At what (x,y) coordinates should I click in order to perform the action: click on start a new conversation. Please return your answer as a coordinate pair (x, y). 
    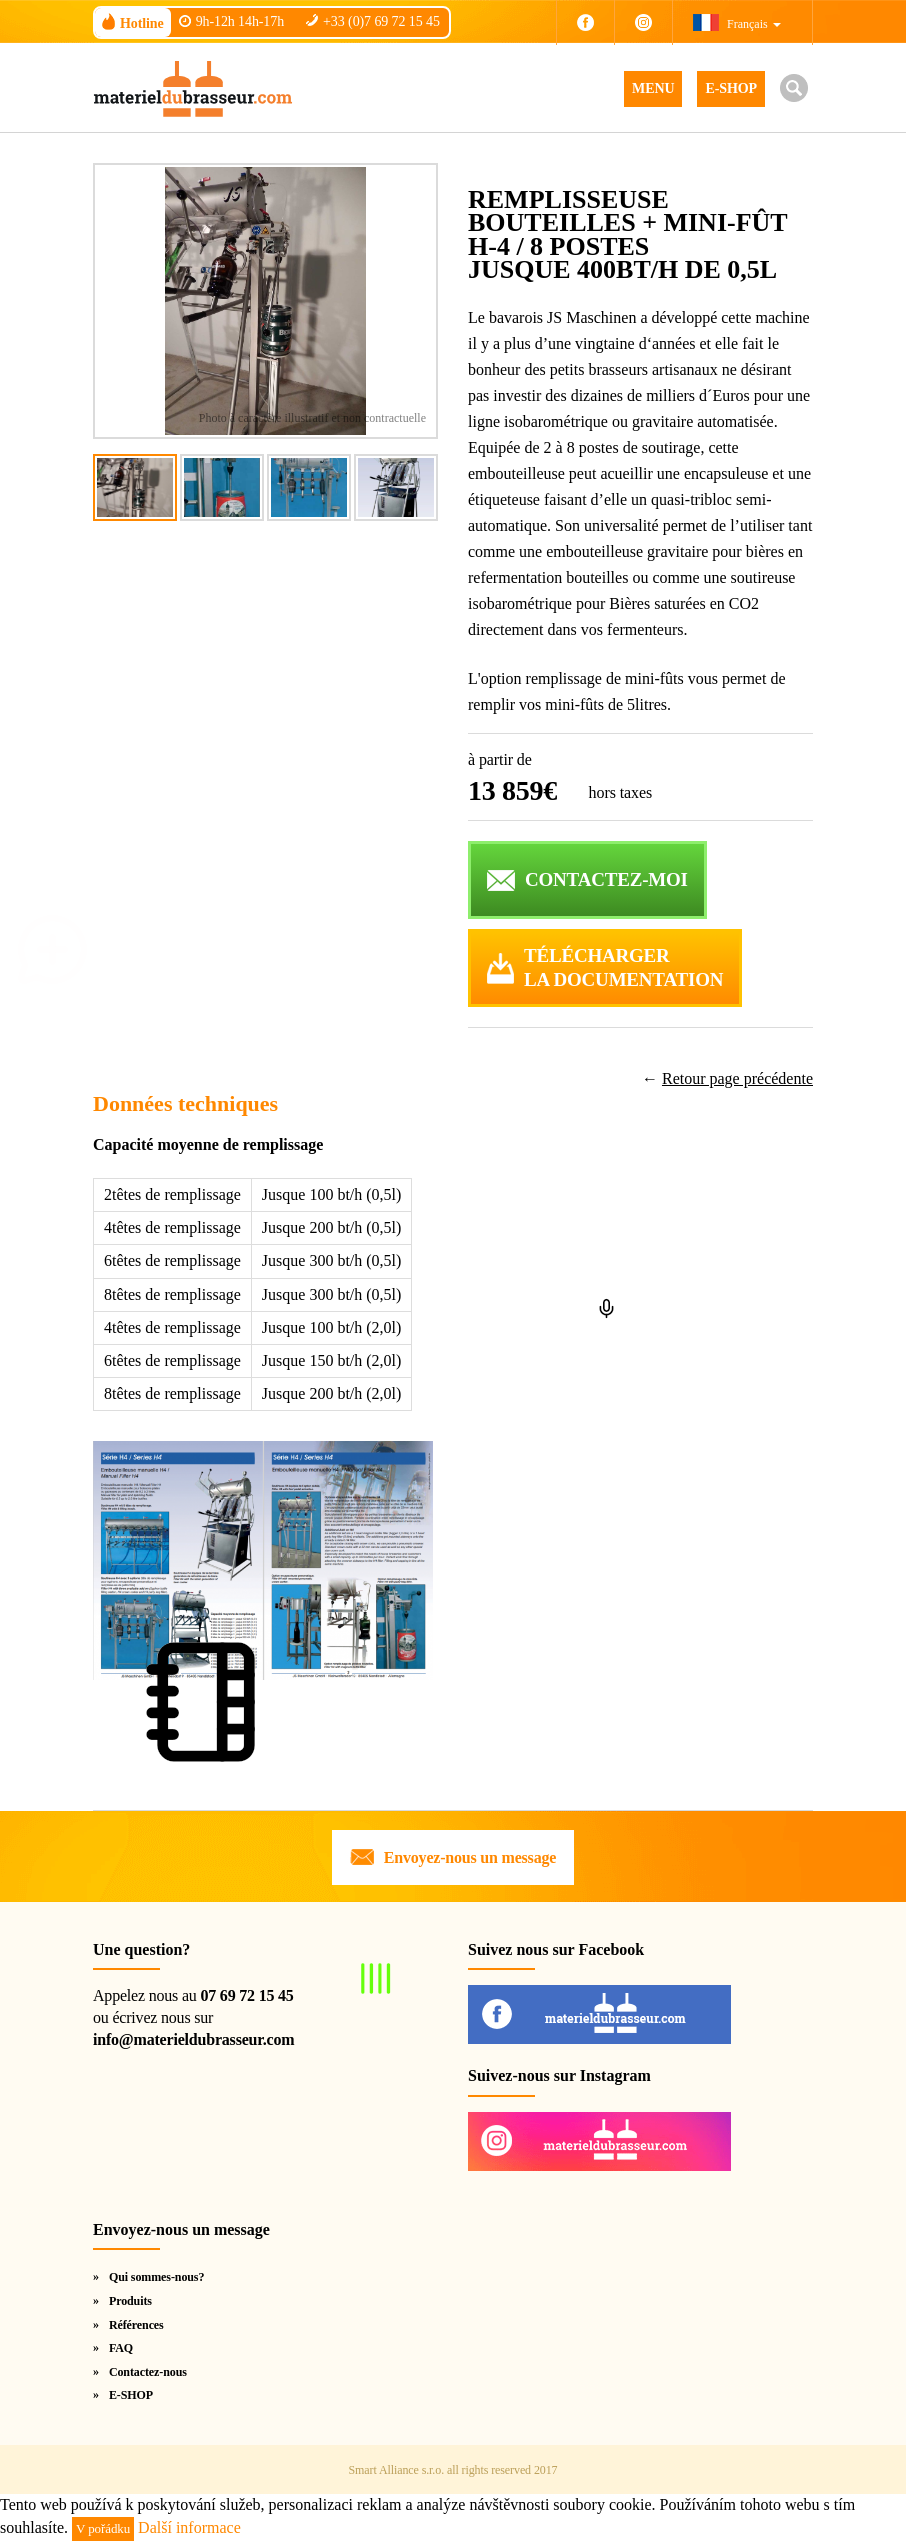
    Looking at the image, I should click on (52, 949).